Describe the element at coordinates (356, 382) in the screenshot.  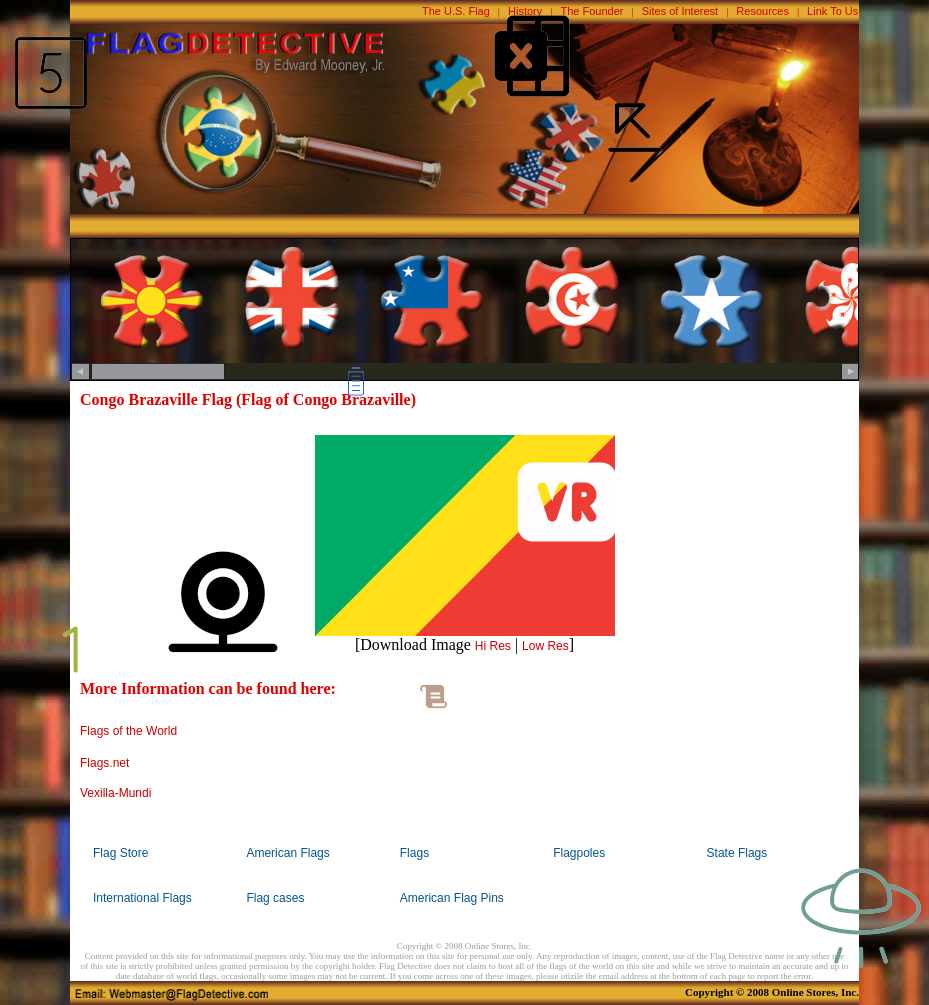
I see `indicates full battery charge` at that location.